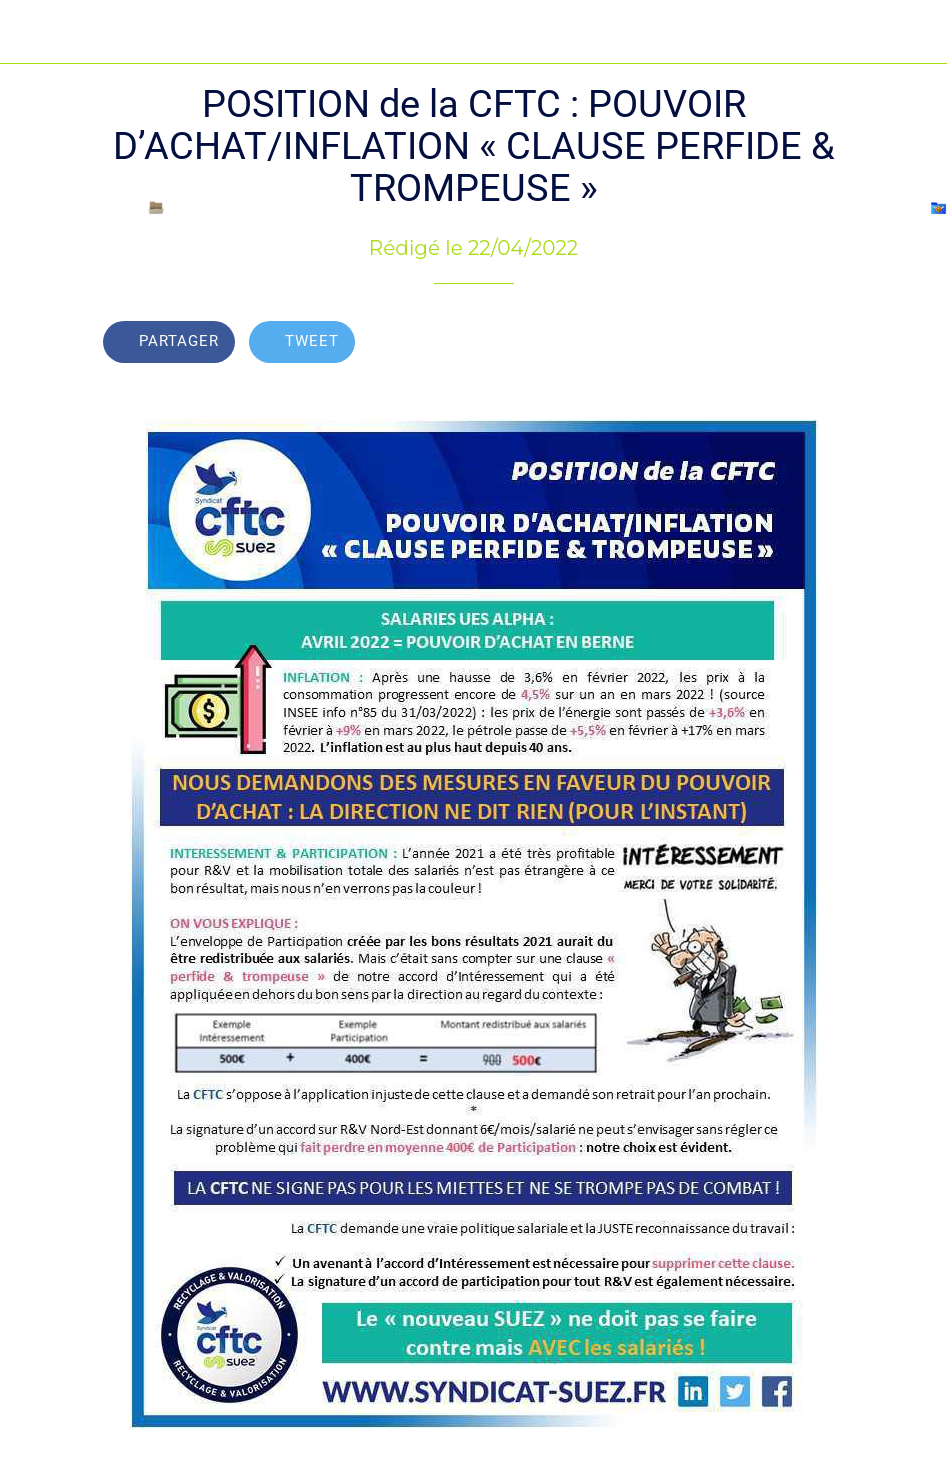  Describe the element at coordinates (156, 208) in the screenshot. I see `drop files here to move them into this folder` at that location.